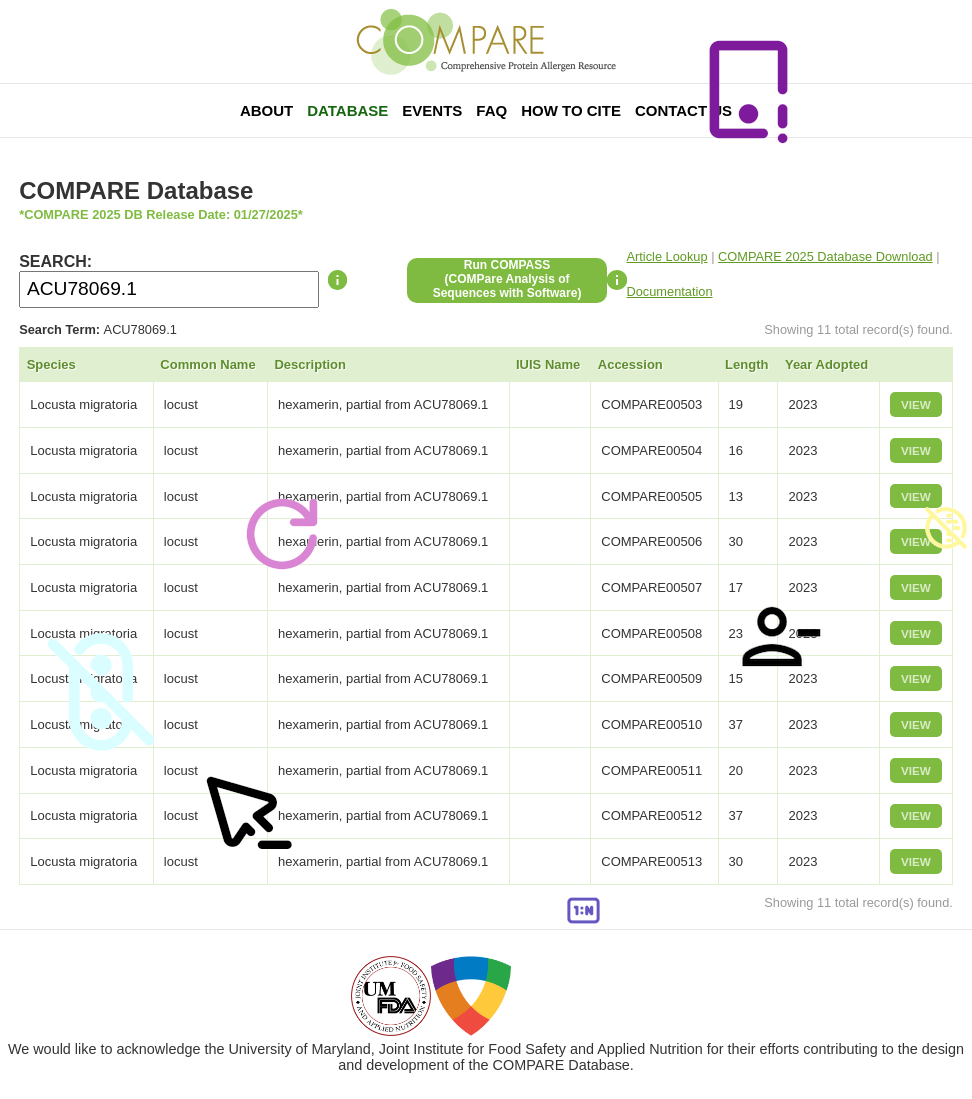 The width and height of the screenshot is (972, 1099). Describe the element at coordinates (245, 815) in the screenshot. I see `remove a cursor or pointer` at that location.